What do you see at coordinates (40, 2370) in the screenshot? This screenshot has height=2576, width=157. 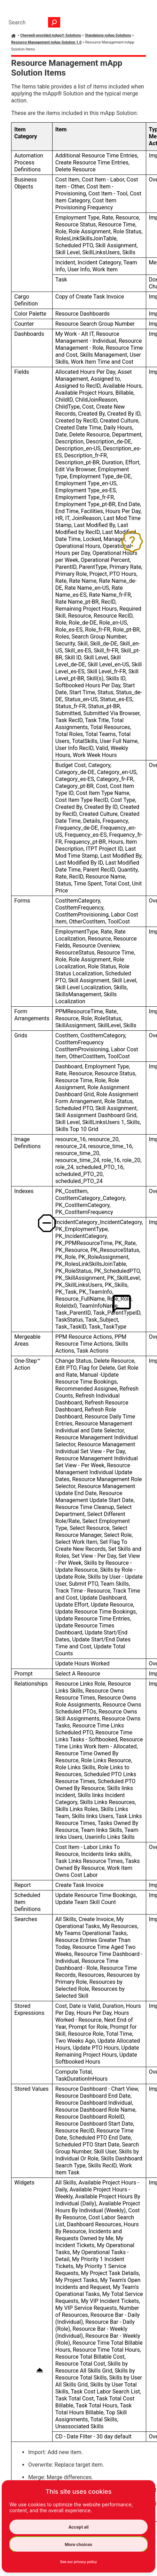 I see `request room service` at bounding box center [40, 2370].